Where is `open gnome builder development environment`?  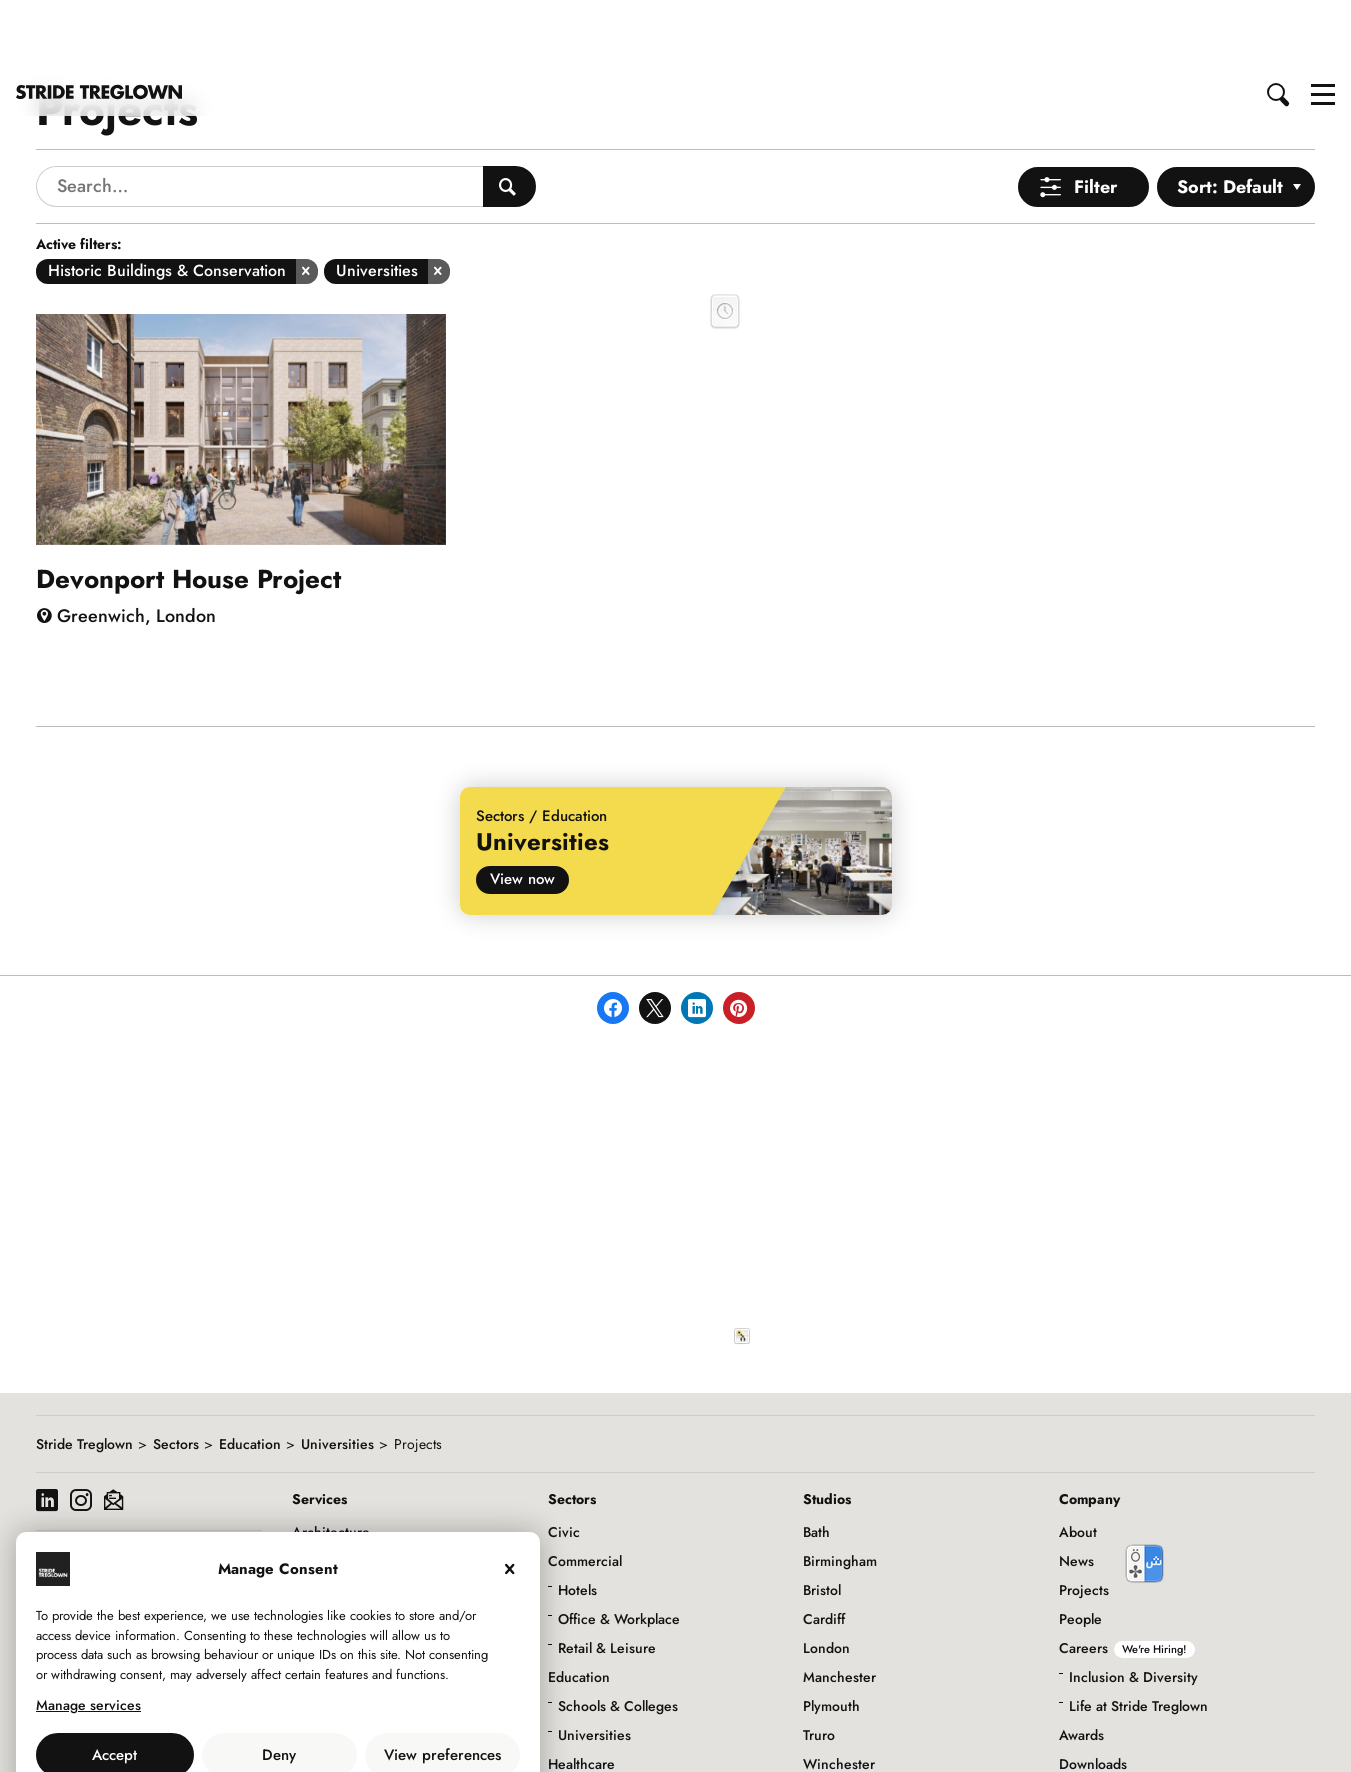
open gnome builder development environment is located at coordinates (742, 1336).